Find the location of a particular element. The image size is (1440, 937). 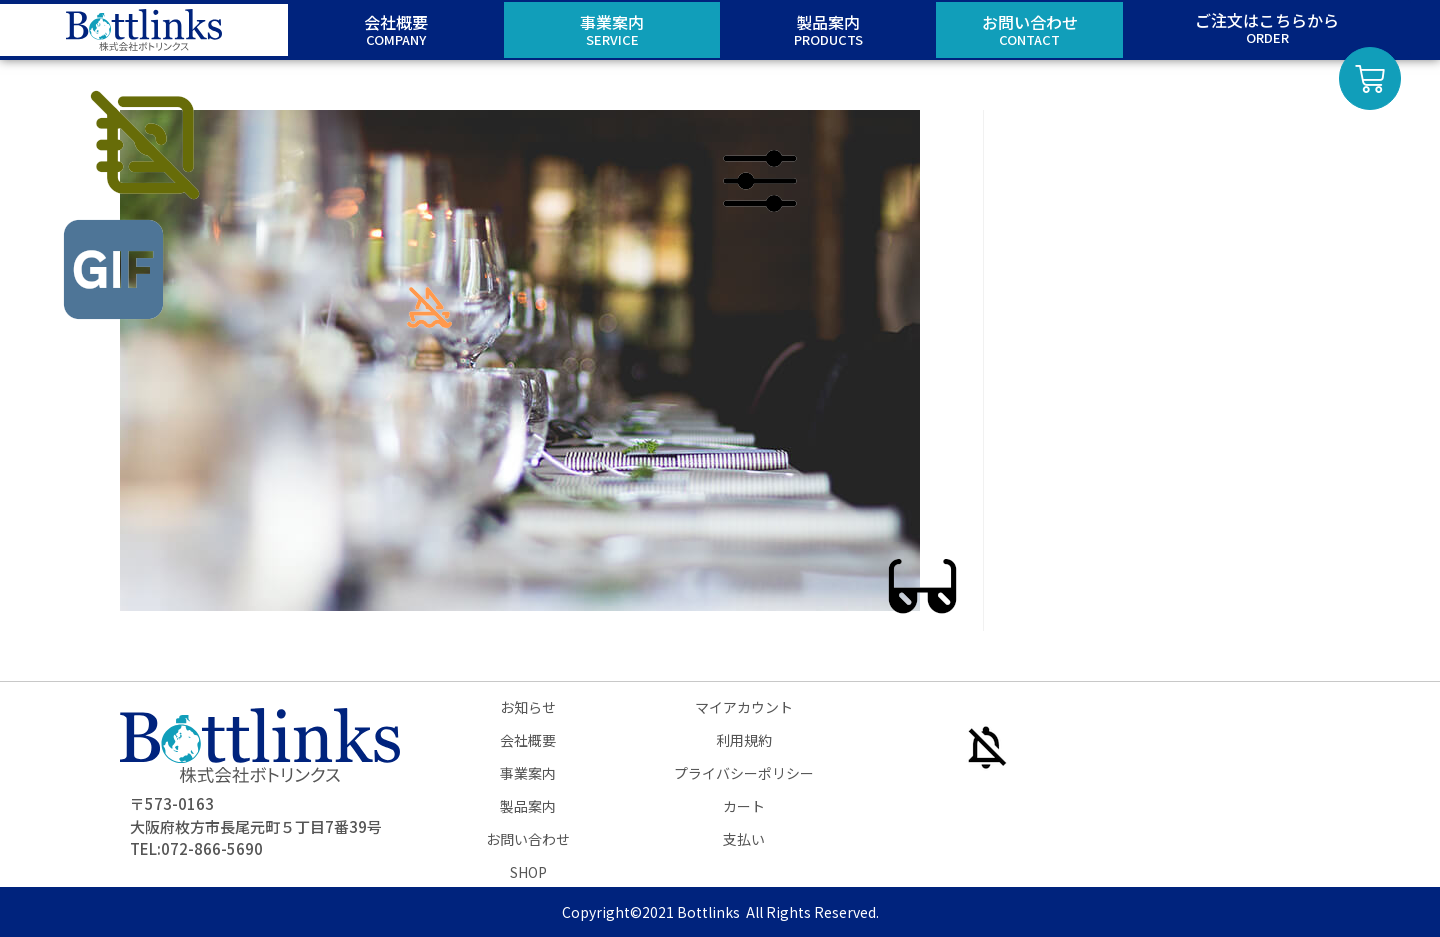

mute notifications is located at coordinates (986, 747).